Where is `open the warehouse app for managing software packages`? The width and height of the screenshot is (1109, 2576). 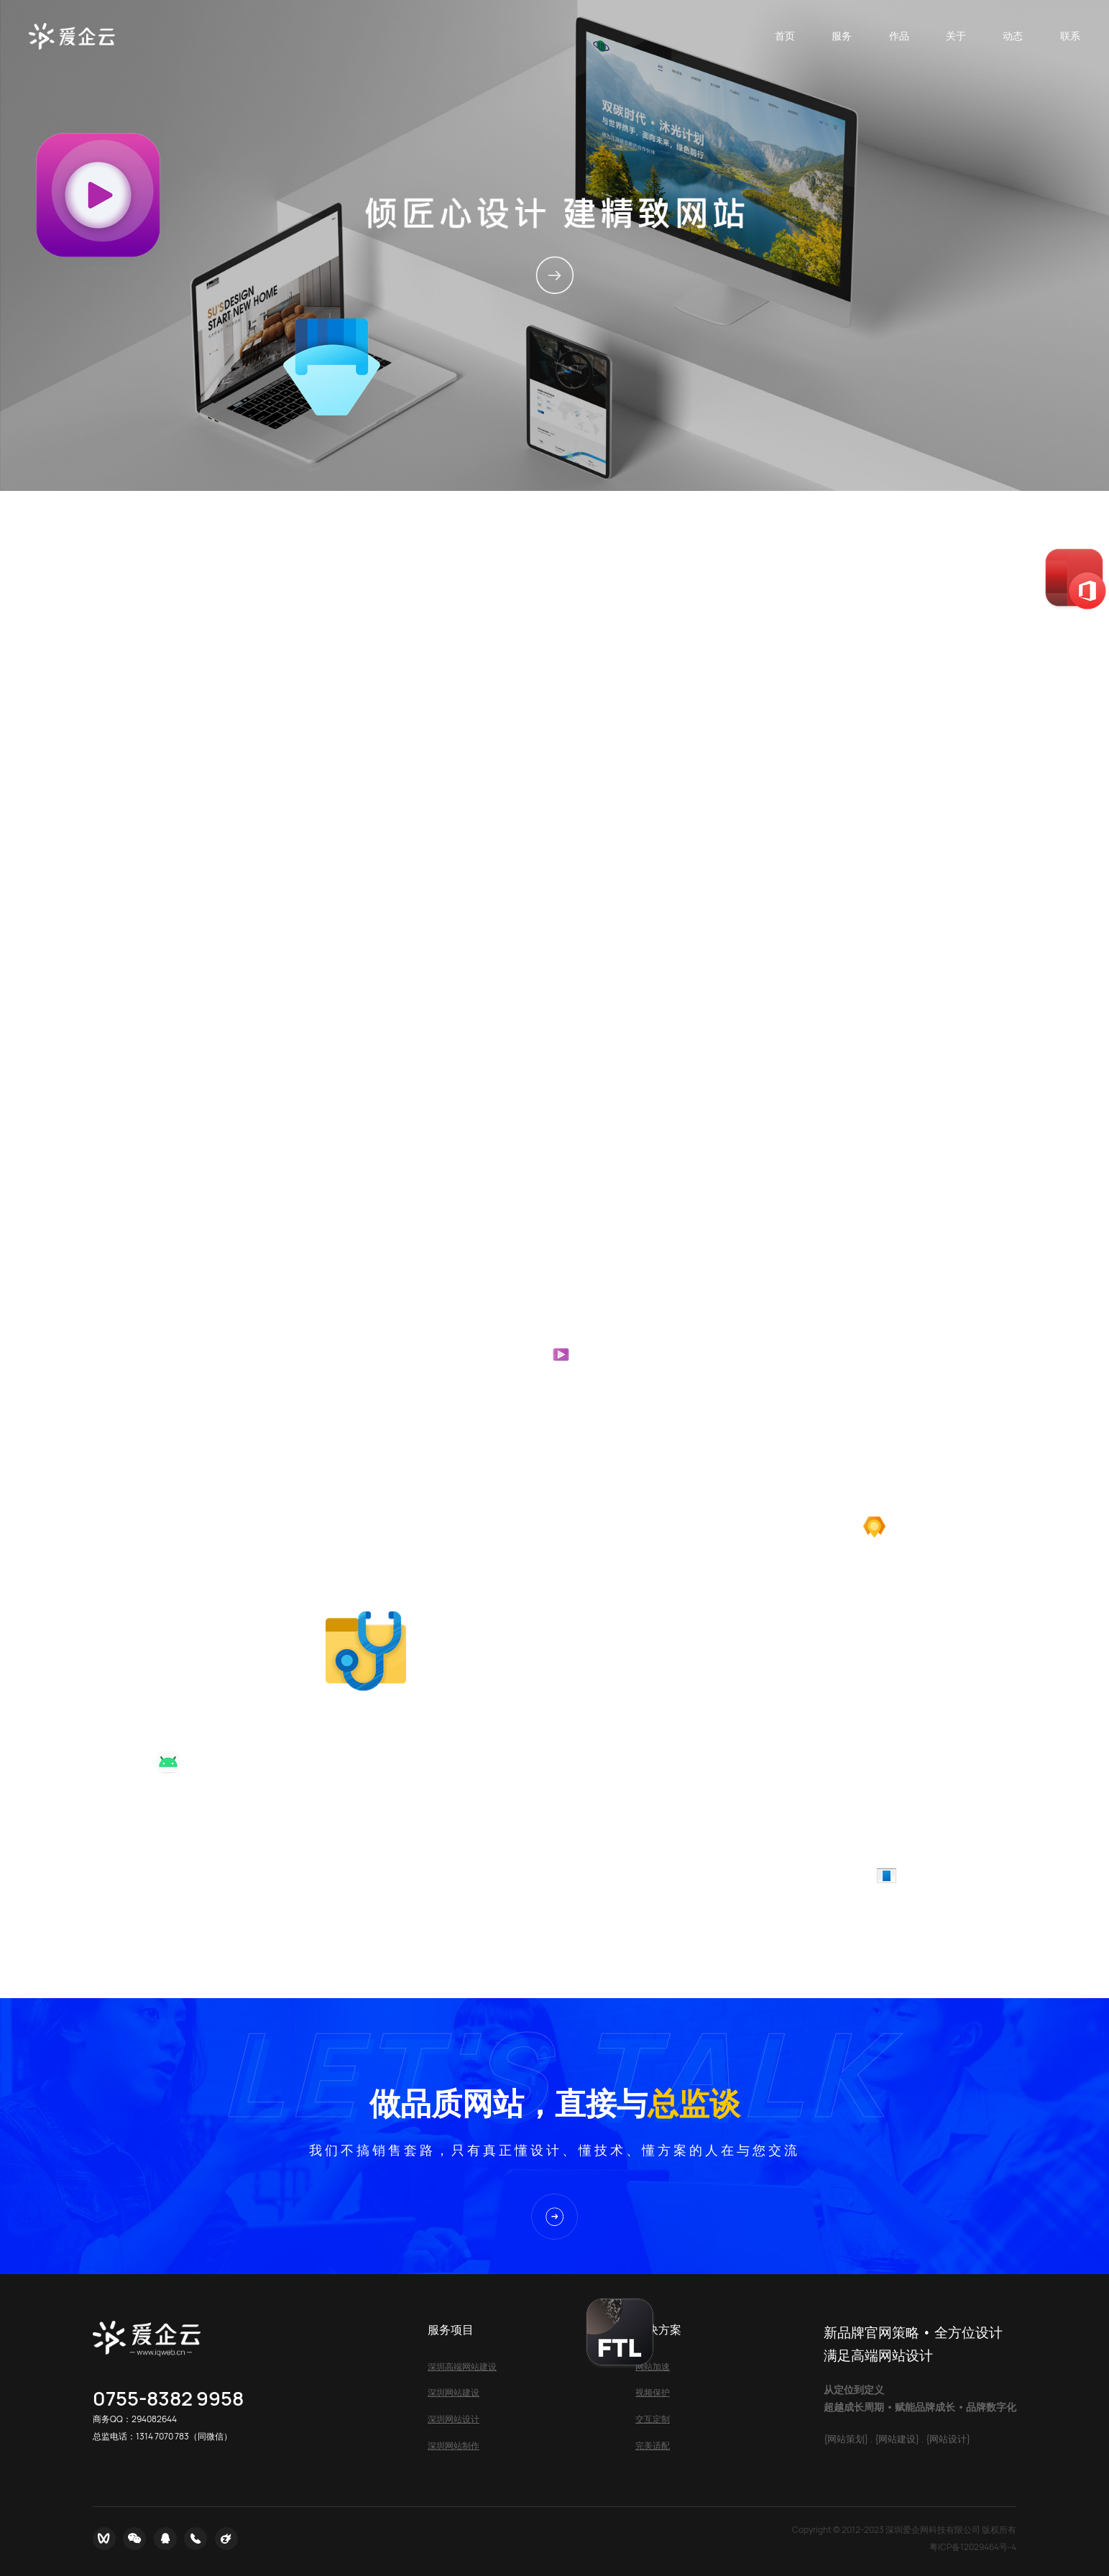 open the warehouse app for managing software packages is located at coordinates (331, 367).